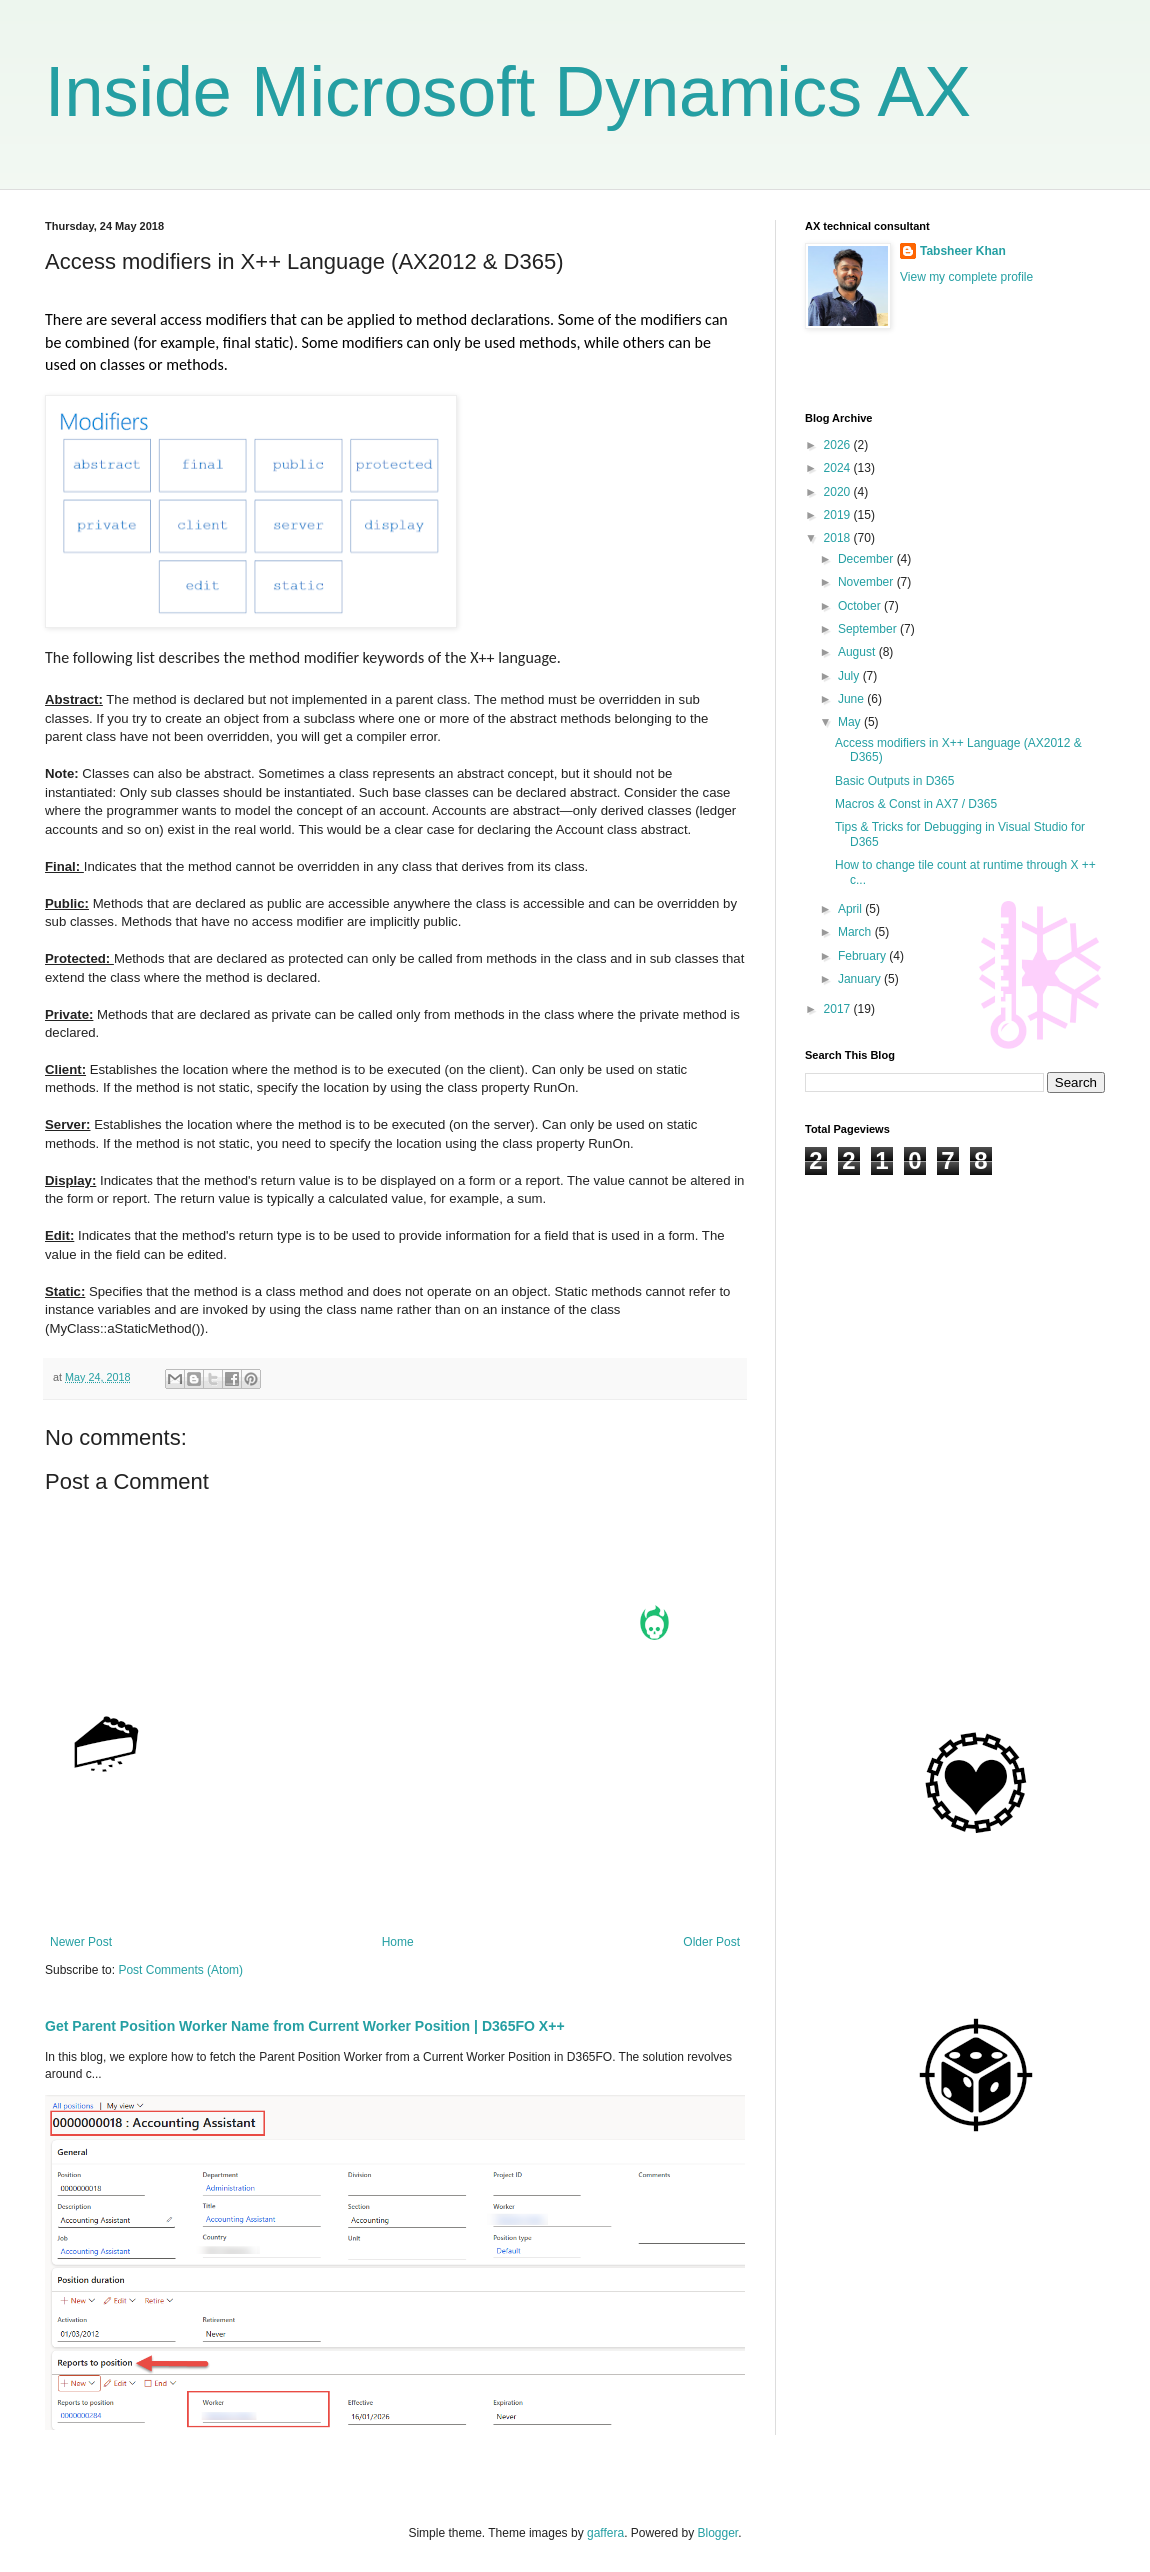 The height and width of the screenshot is (2572, 1150). Describe the element at coordinates (1040, 973) in the screenshot. I see `indicates cold temperature or low reading` at that location.